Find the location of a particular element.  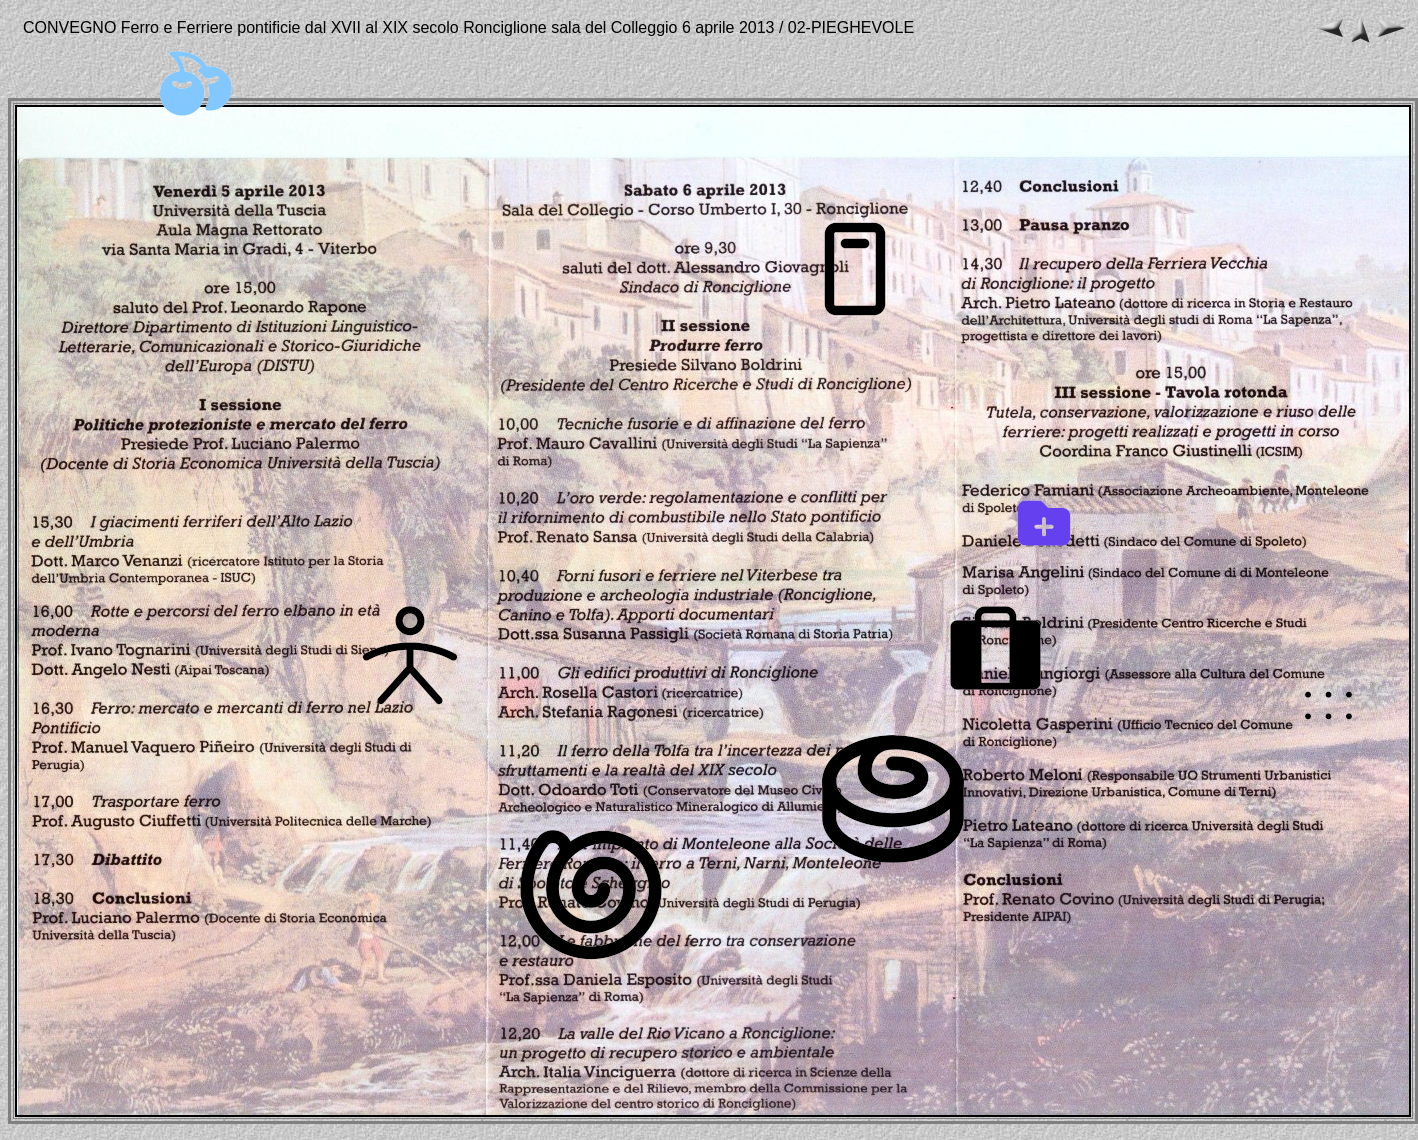

mobile device speaker settings is located at coordinates (855, 269).